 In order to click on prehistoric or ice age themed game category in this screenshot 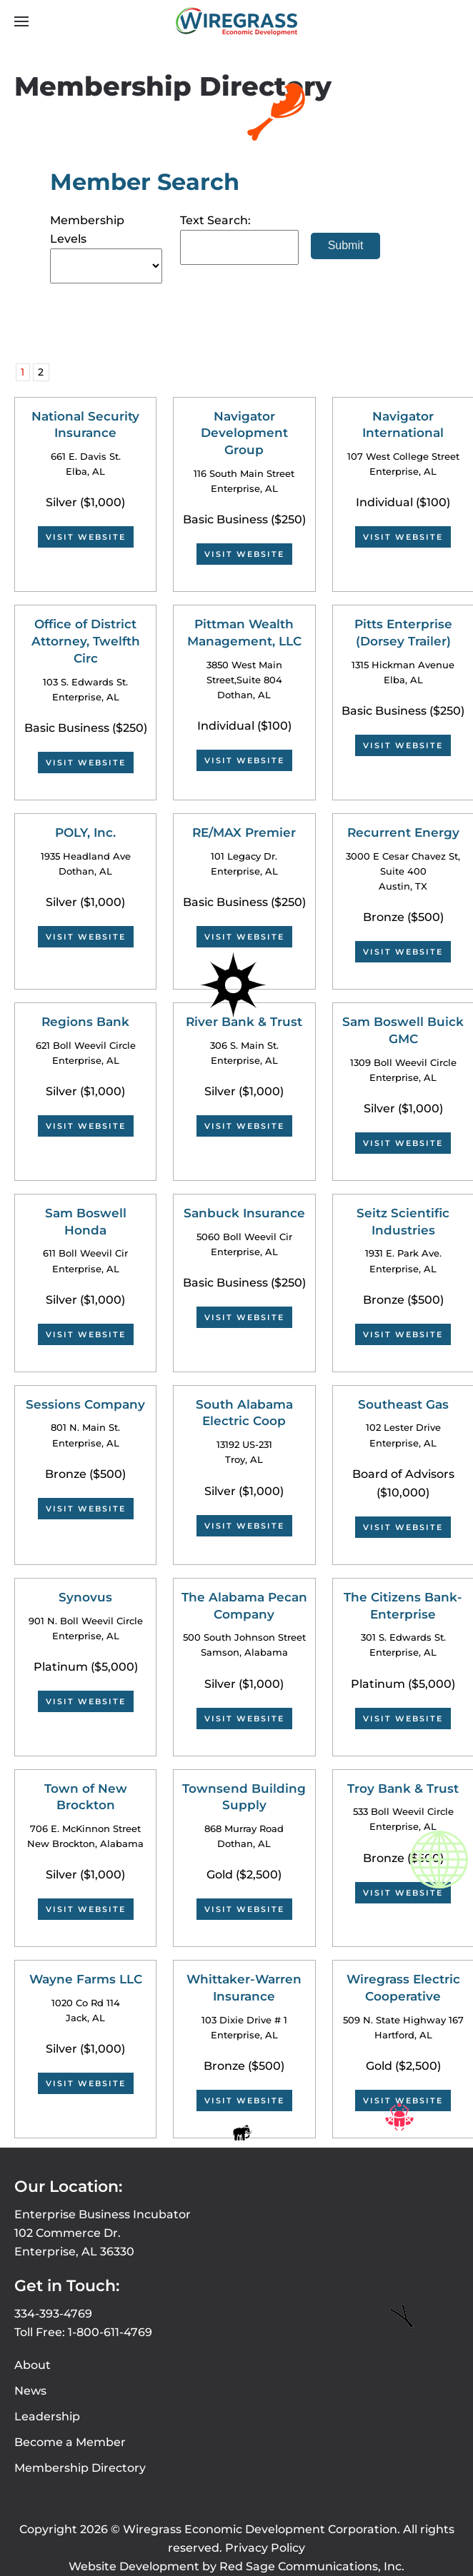, I will do `click(242, 2133)`.